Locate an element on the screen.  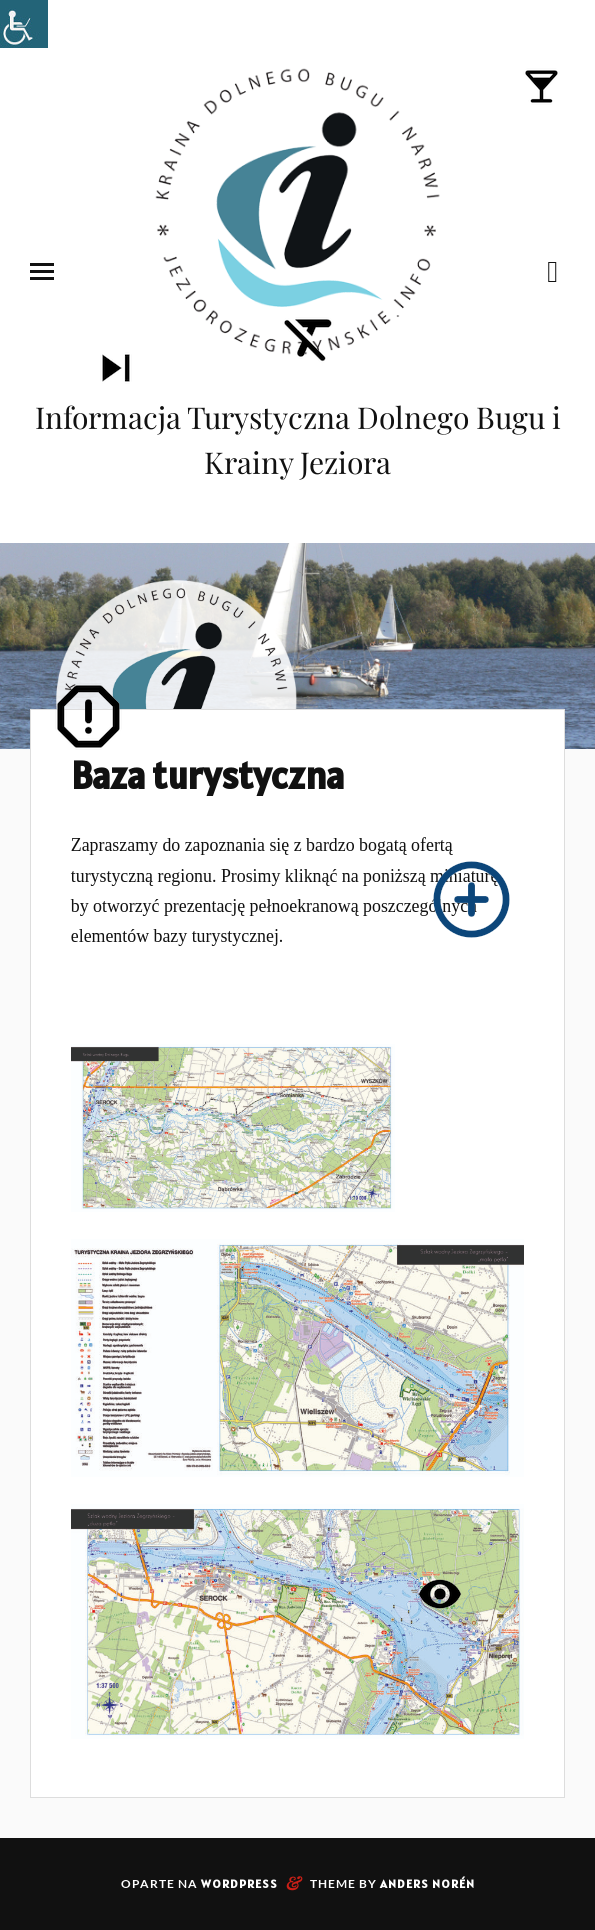
indicates an email error or delivery failure is located at coordinates (88, 716).